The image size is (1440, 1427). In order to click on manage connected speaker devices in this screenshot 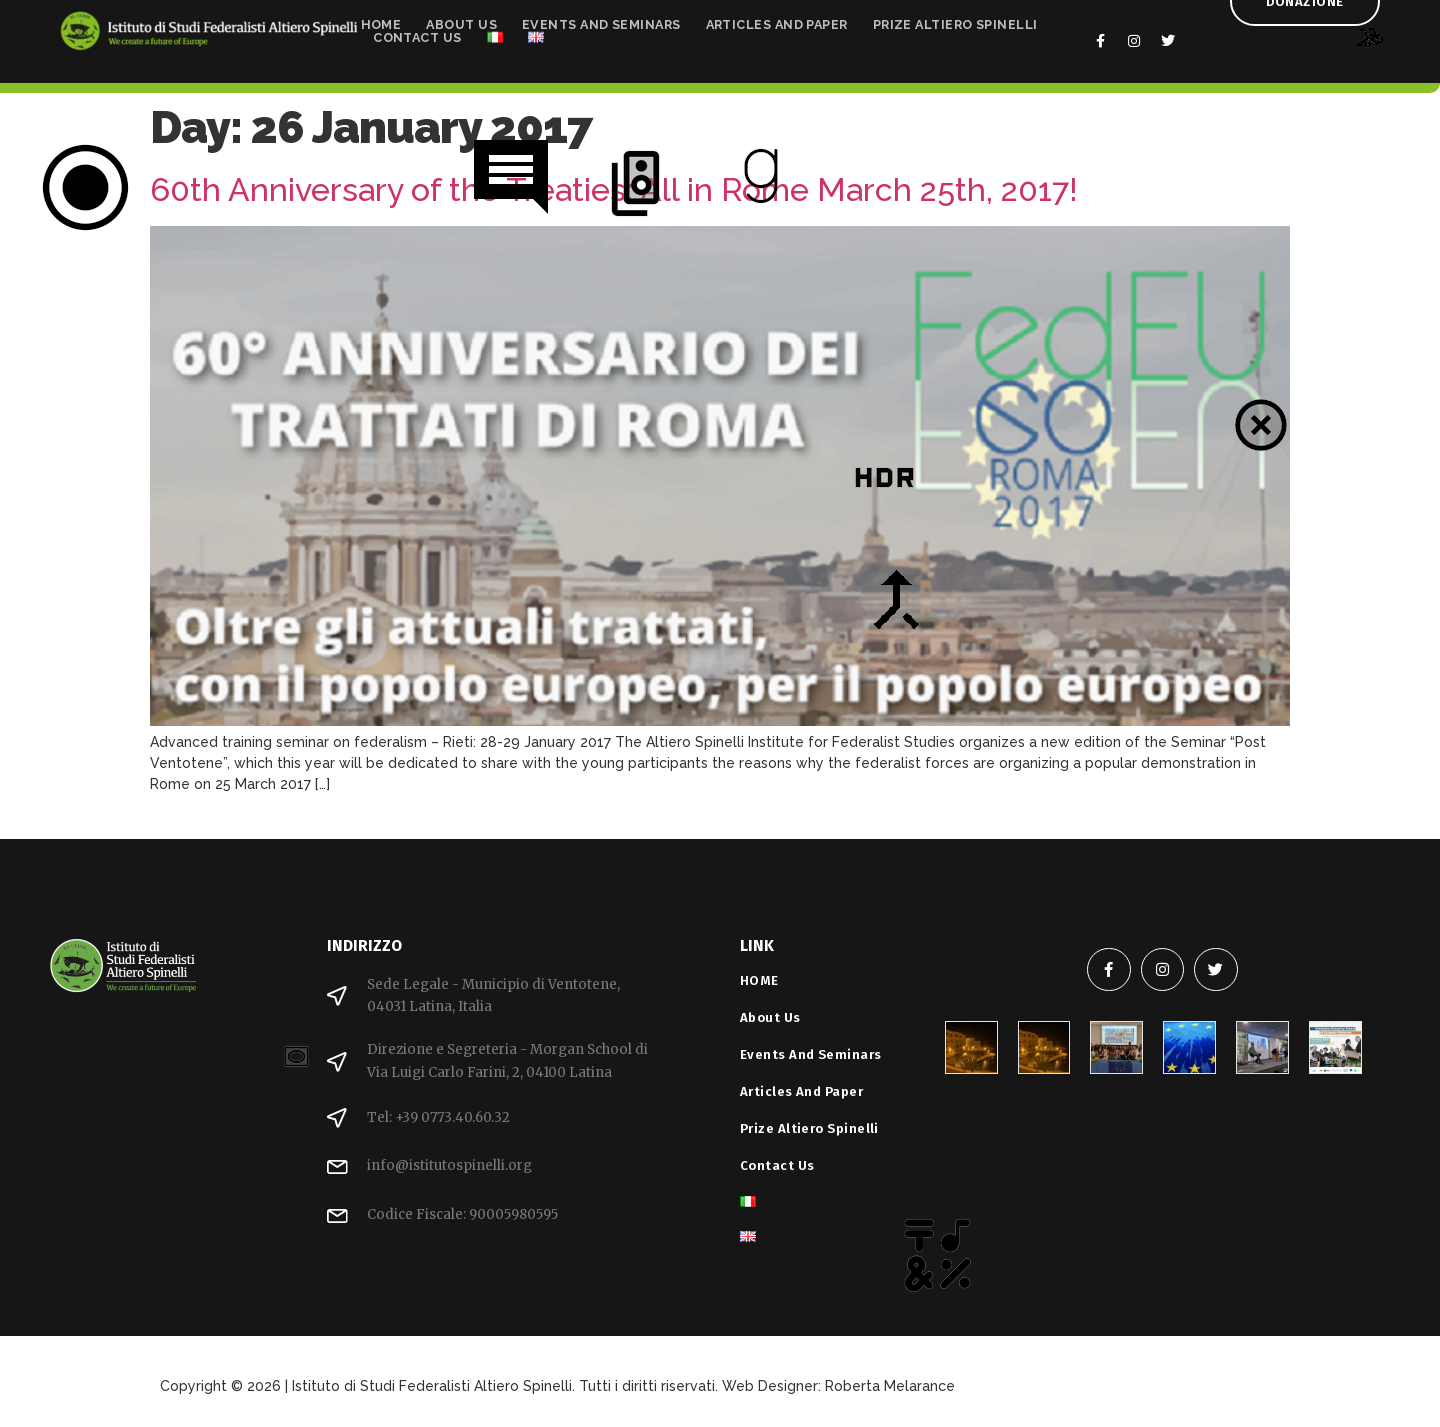, I will do `click(635, 183)`.